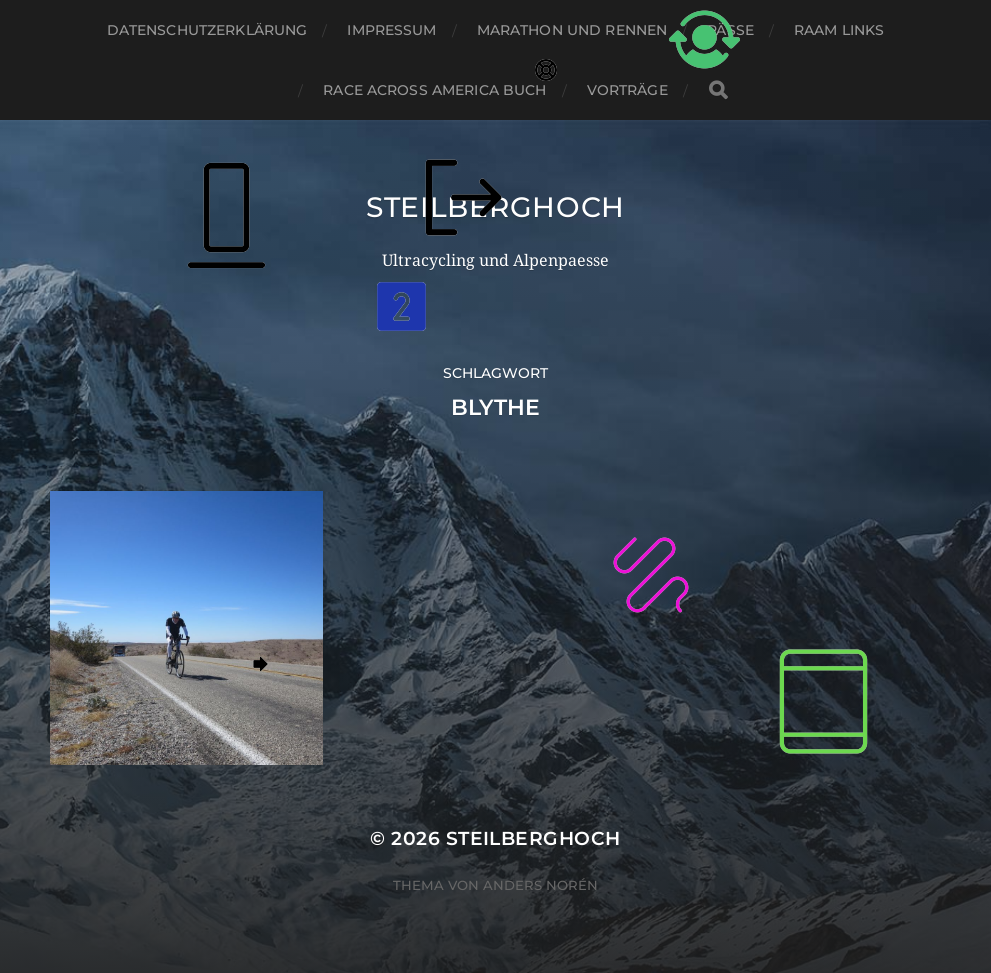  I want to click on go forward or proceed to next step, so click(260, 664).